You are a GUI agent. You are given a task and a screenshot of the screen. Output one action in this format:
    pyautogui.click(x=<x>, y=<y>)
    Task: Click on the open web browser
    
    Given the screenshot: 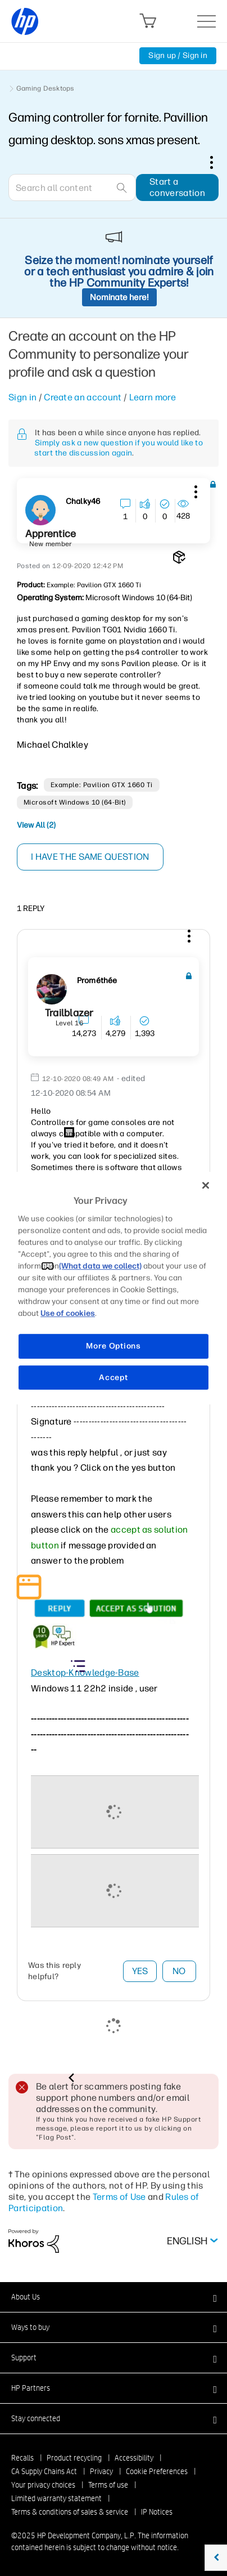 What is the action you would take?
    pyautogui.click(x=29, y=1587)
    